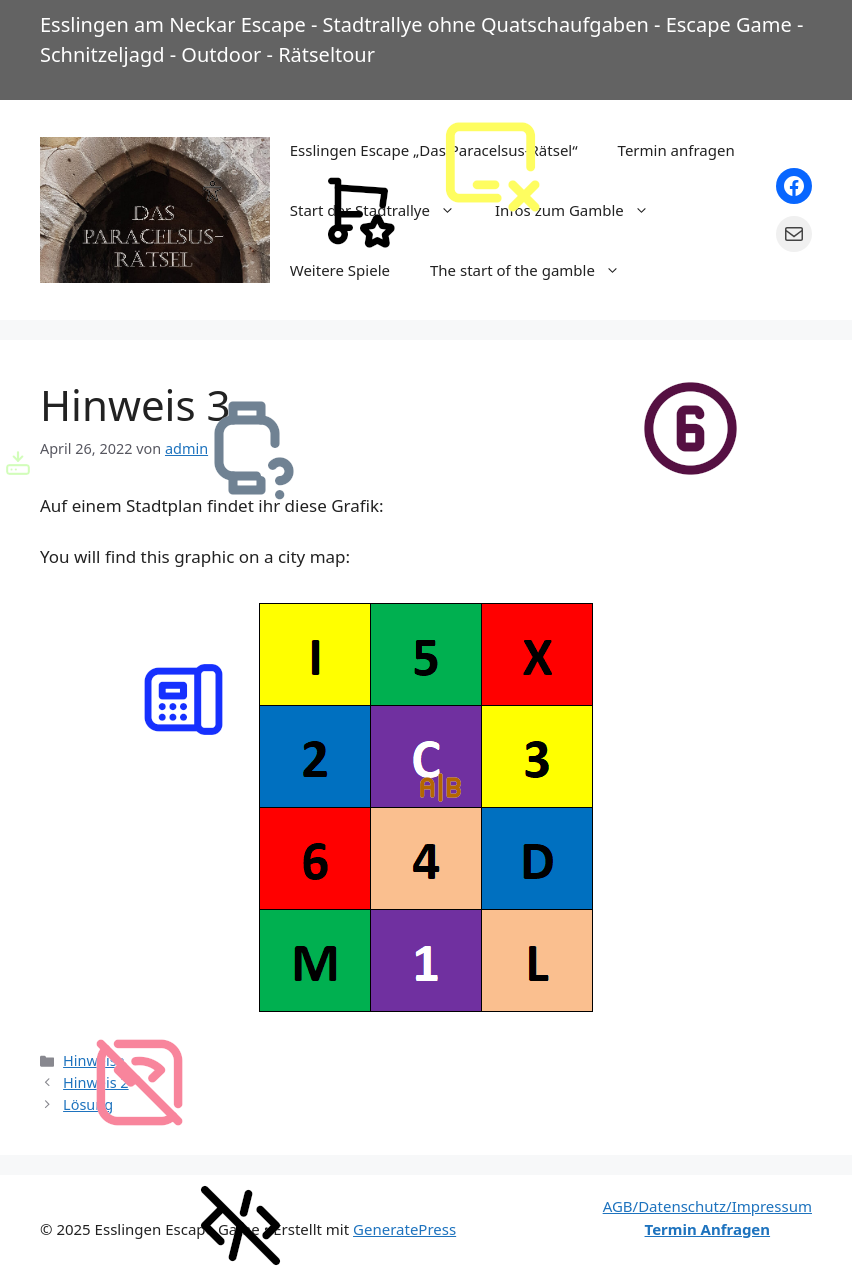 The width and height of the screenshot is (852, 1283). Describe the element at coordinates (139, 1082) in the screenshot. I see `indicates scaling or resizing is disabled` at that location.